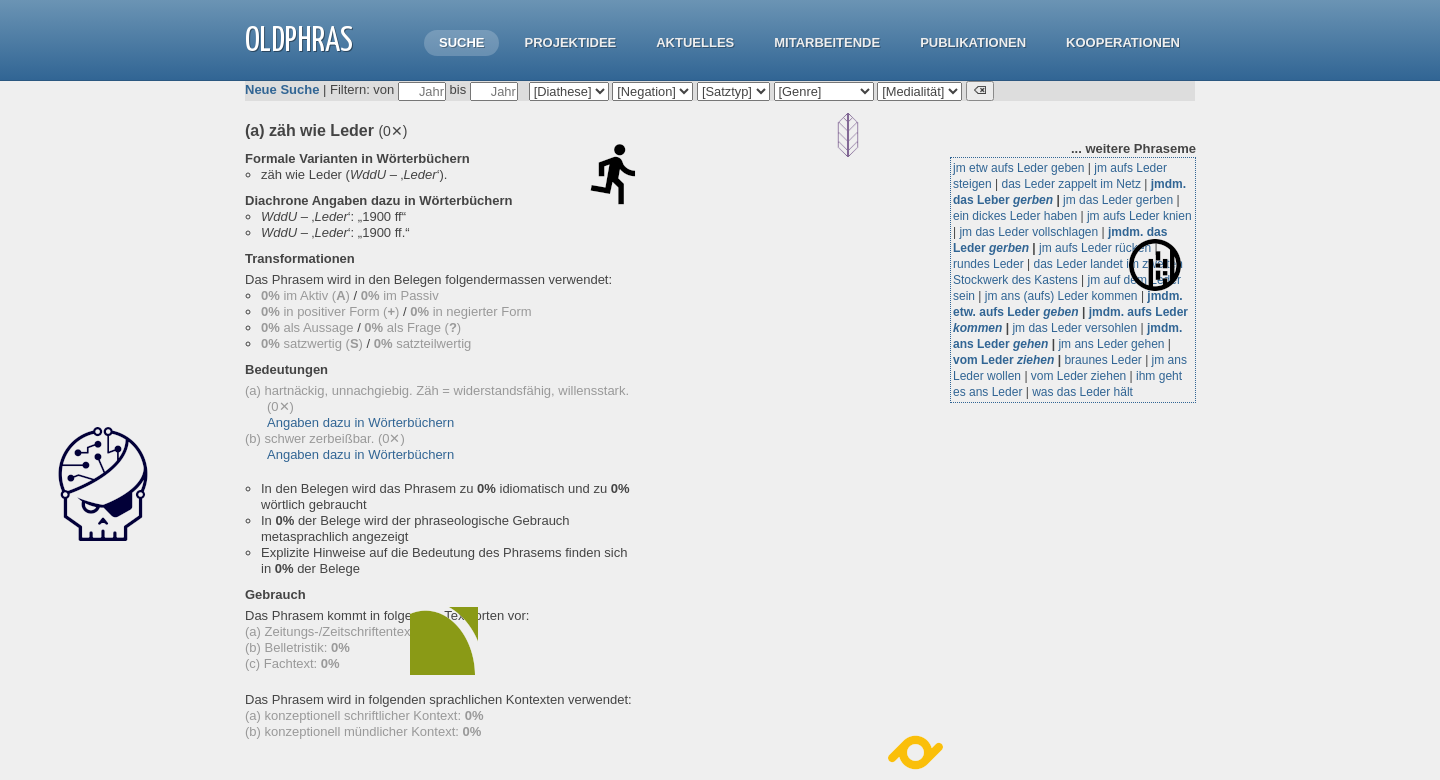 The height and width of the screenshot is (780, 1440). Describe the element at coordinates (848, 135) in the screenshot. I see `folium mapping library logo` at that location.